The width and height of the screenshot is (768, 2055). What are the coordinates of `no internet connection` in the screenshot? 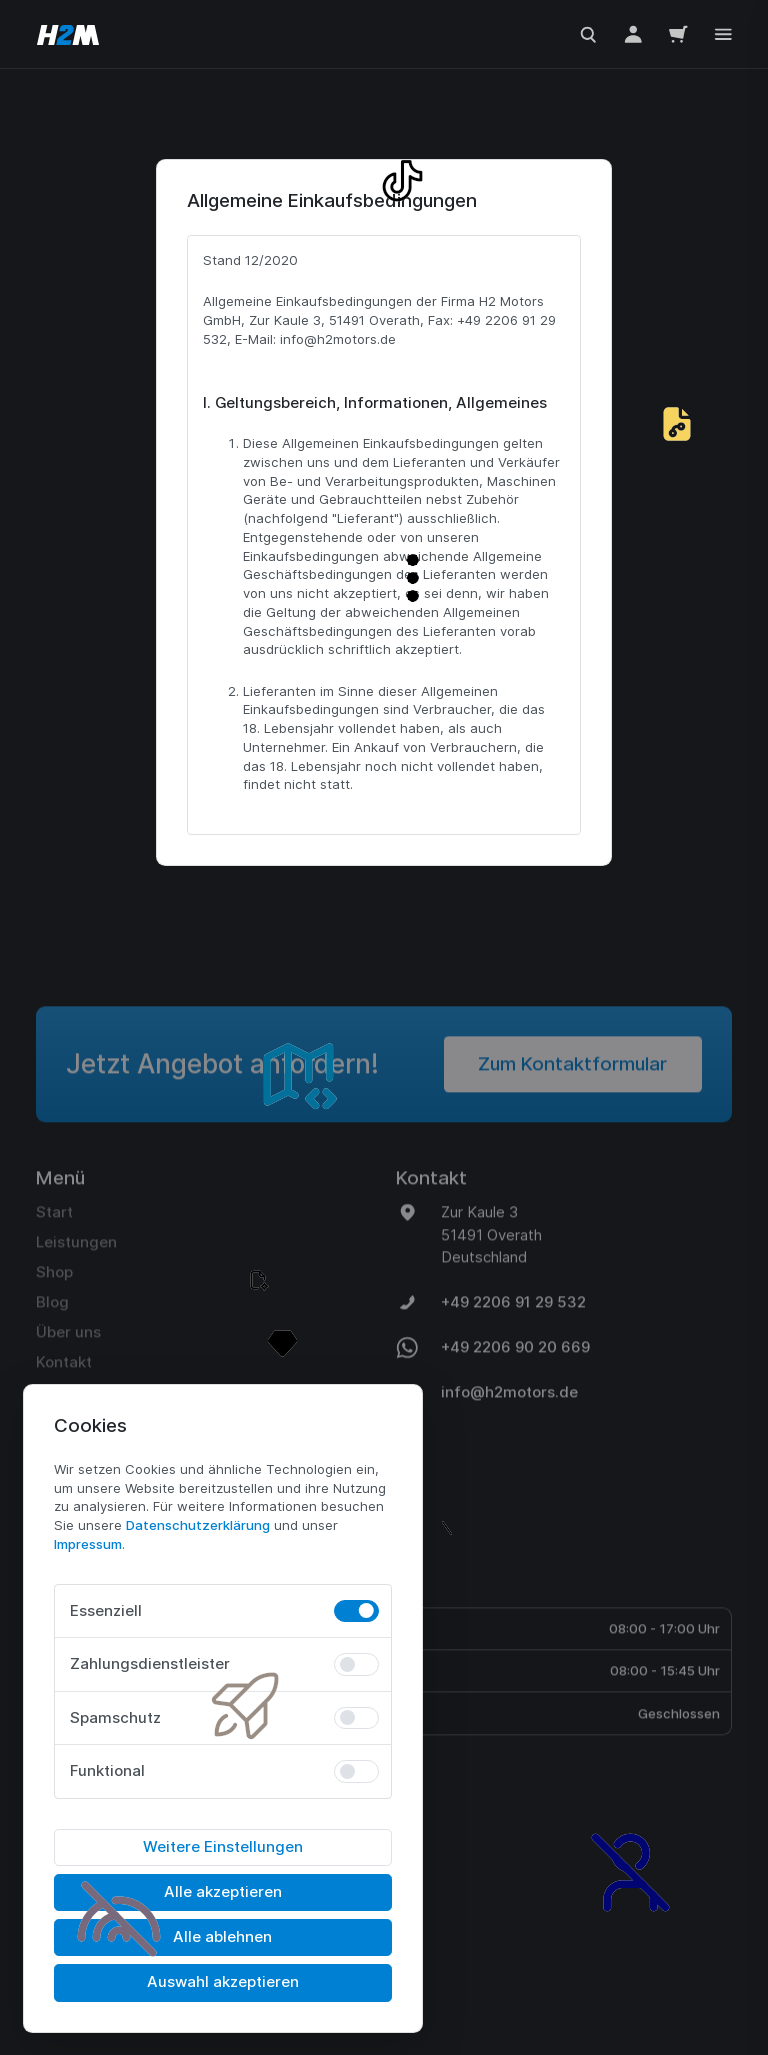 It's located at (119, 1919).